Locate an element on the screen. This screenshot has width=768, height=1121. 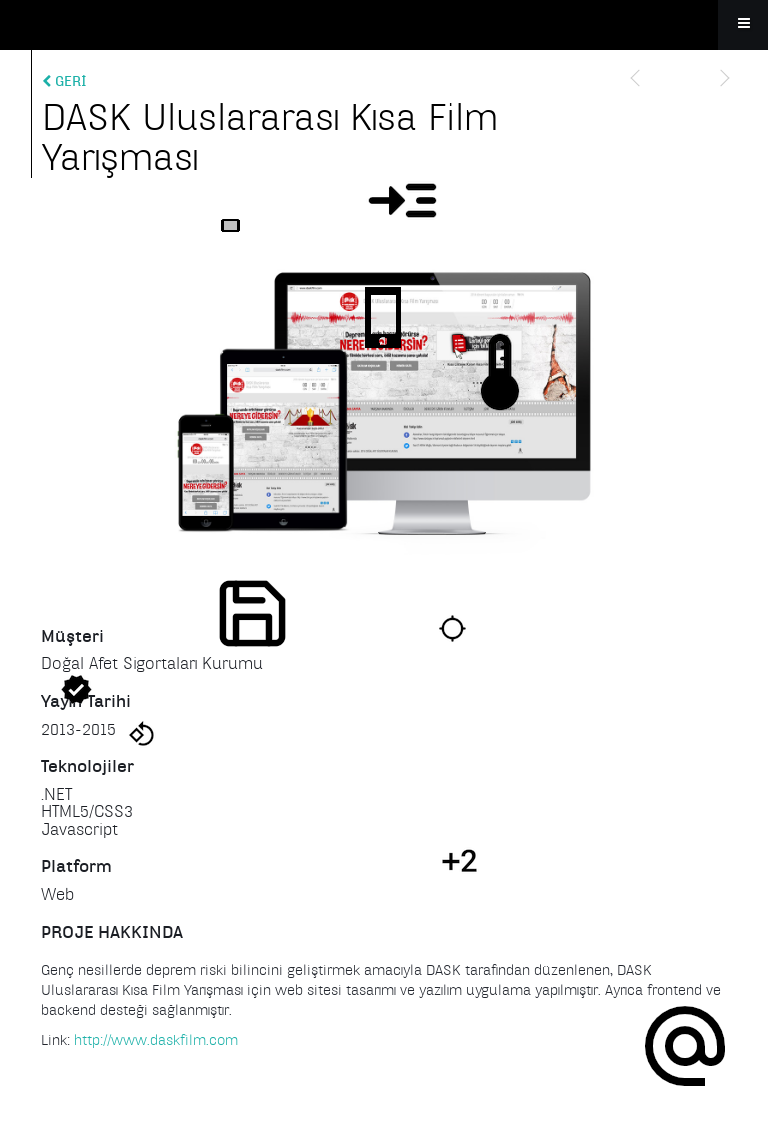
GPS signal not yet acquired is located at coordinates (452, 628).